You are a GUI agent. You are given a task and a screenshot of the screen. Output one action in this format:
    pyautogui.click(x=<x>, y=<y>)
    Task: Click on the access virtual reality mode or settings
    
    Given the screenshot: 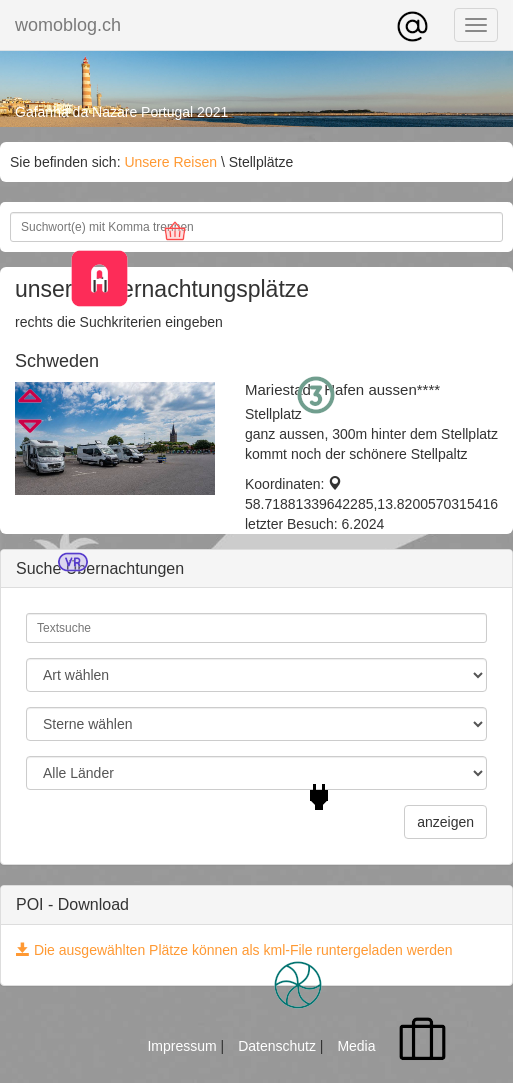 What is the action you would take?
    pyautogui.click(x=73, y=562)
    